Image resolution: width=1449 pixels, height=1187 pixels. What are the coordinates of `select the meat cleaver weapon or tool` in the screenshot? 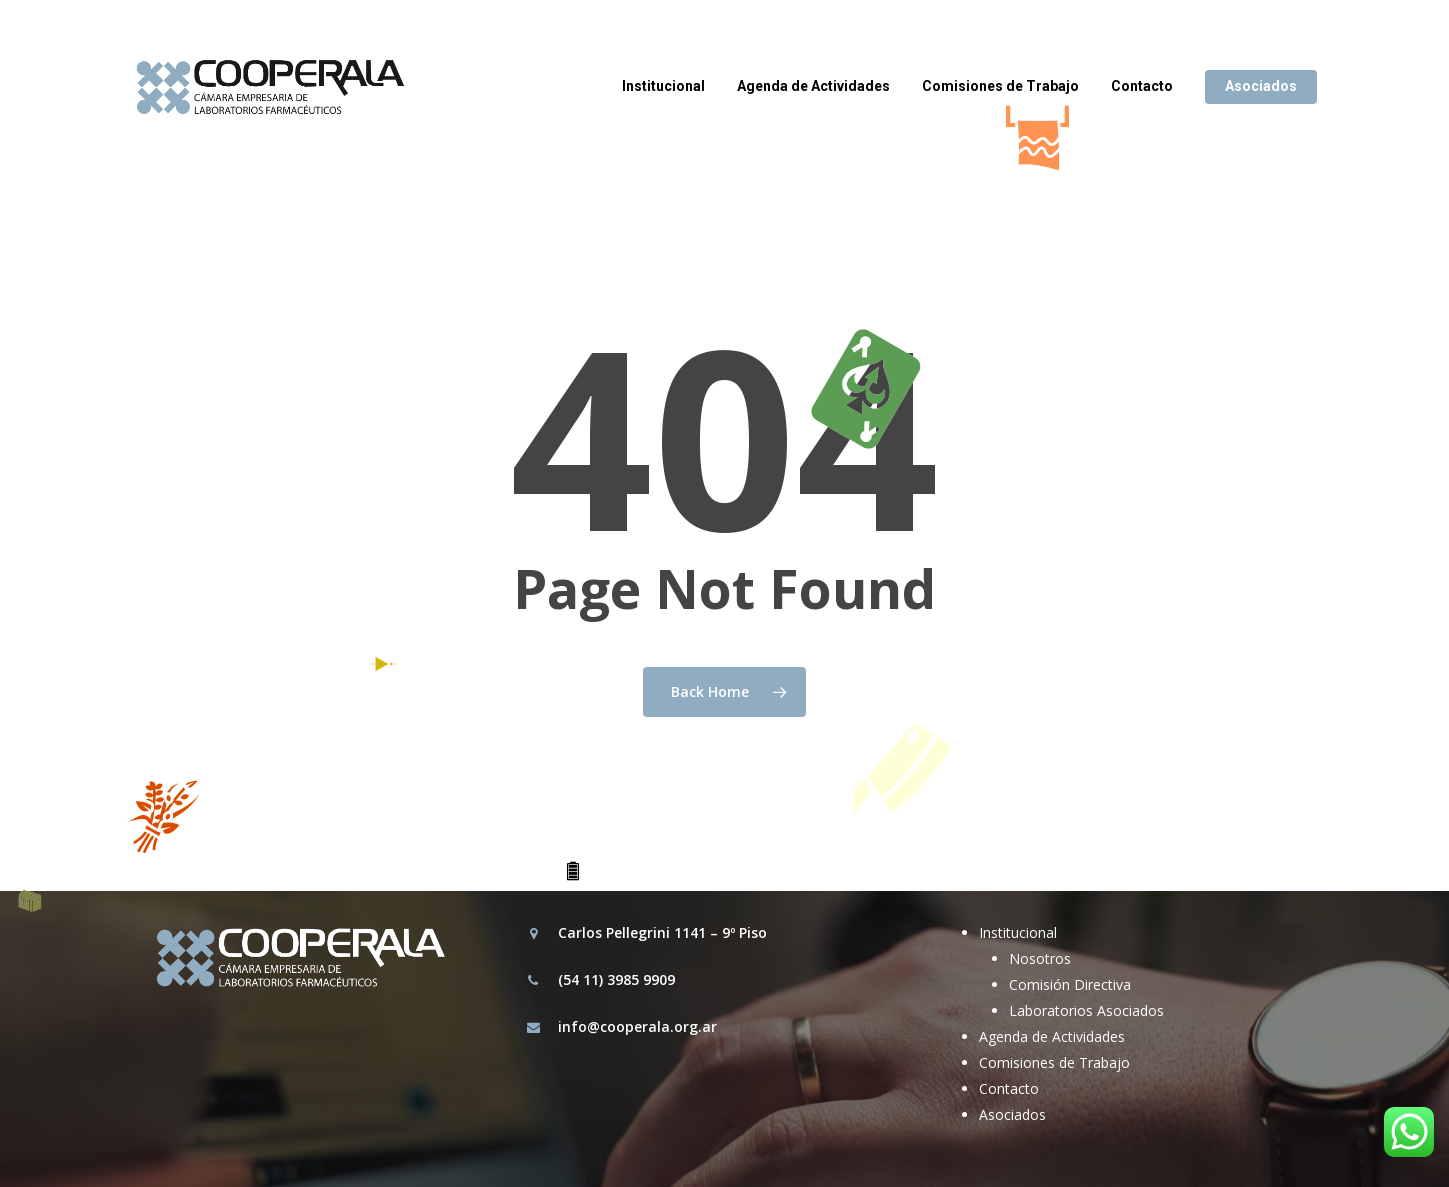 It's located at (902, 771).